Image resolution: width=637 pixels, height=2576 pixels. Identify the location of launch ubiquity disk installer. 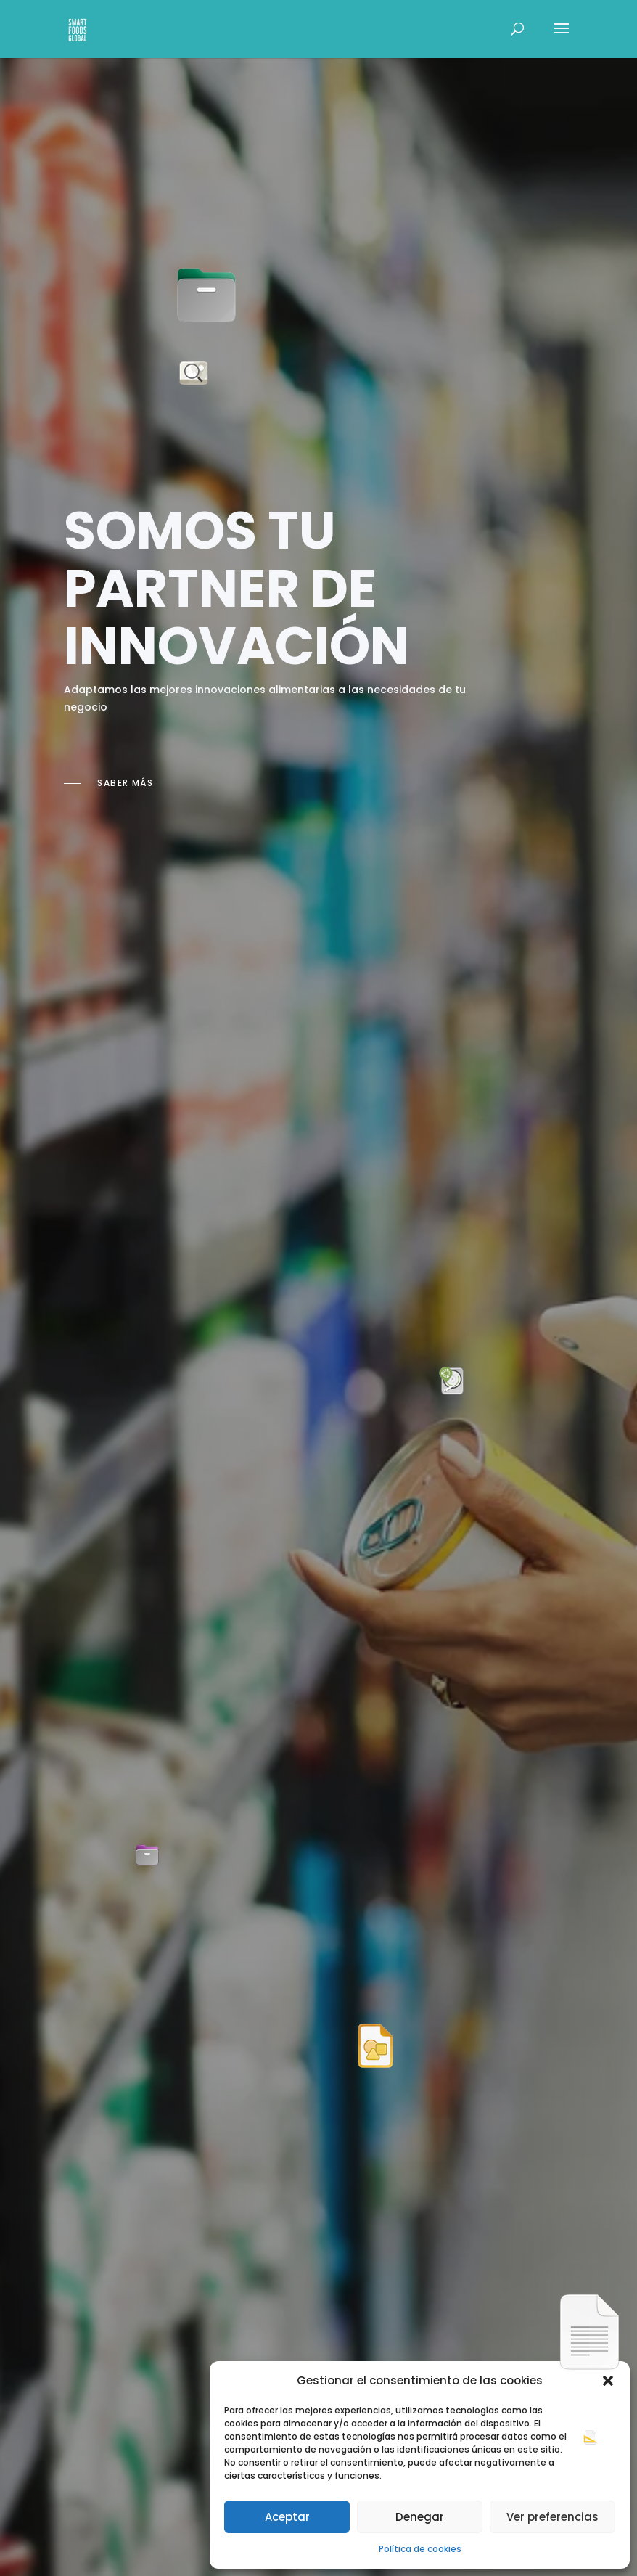
(452, 1381).